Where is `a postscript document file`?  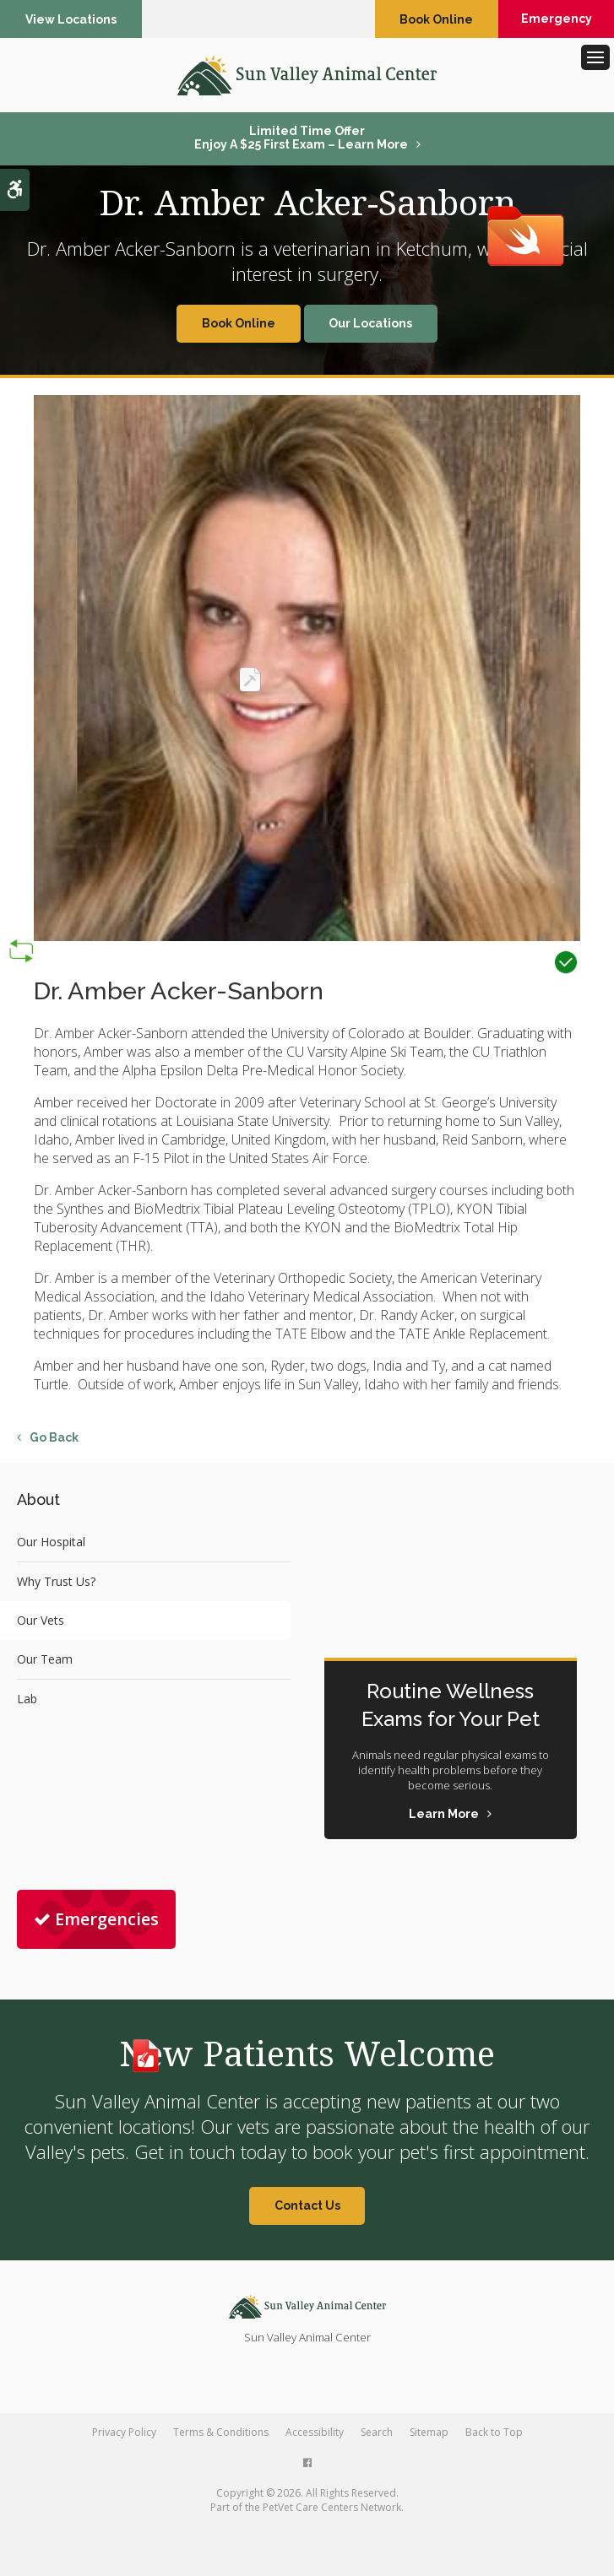
a postscript document file is located at coordinates (145, 2056).